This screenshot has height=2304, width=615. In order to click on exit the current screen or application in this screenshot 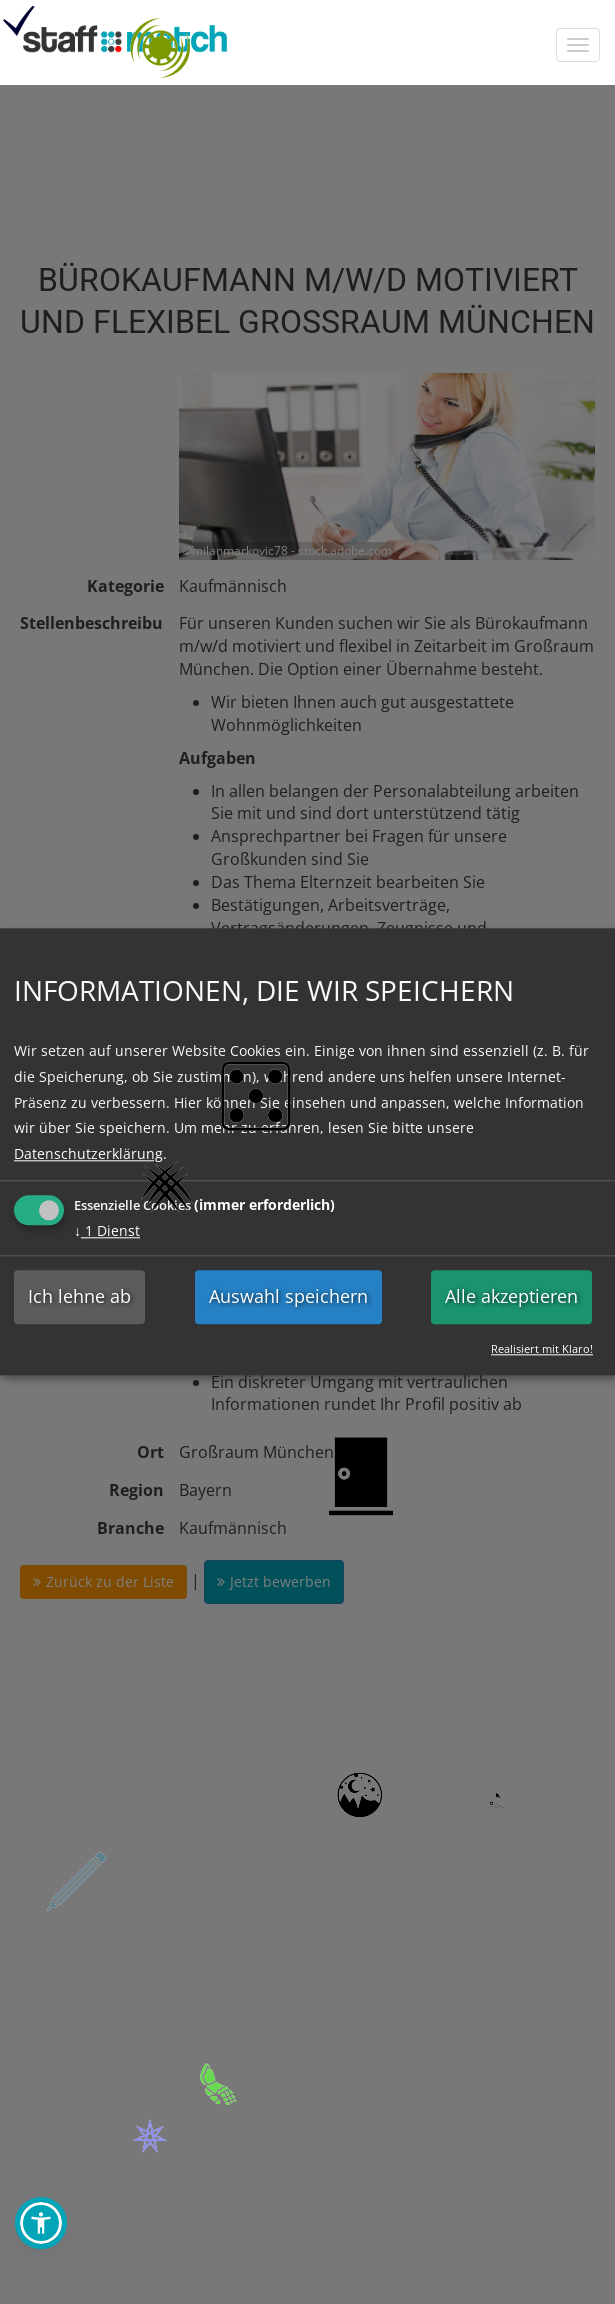, I will do `click(361, 1475)`.